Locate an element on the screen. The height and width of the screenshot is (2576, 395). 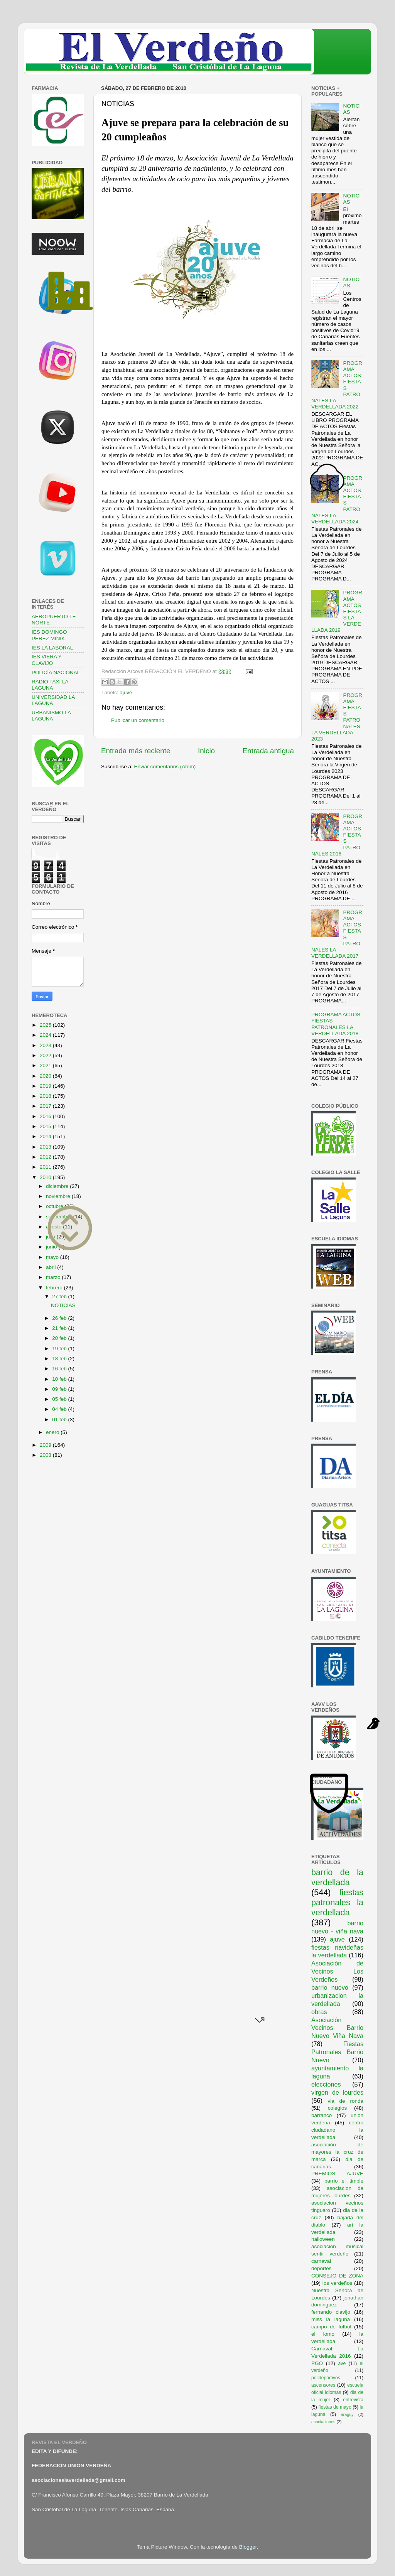
add a new item to your playlist is located at coordinates (203, 296).